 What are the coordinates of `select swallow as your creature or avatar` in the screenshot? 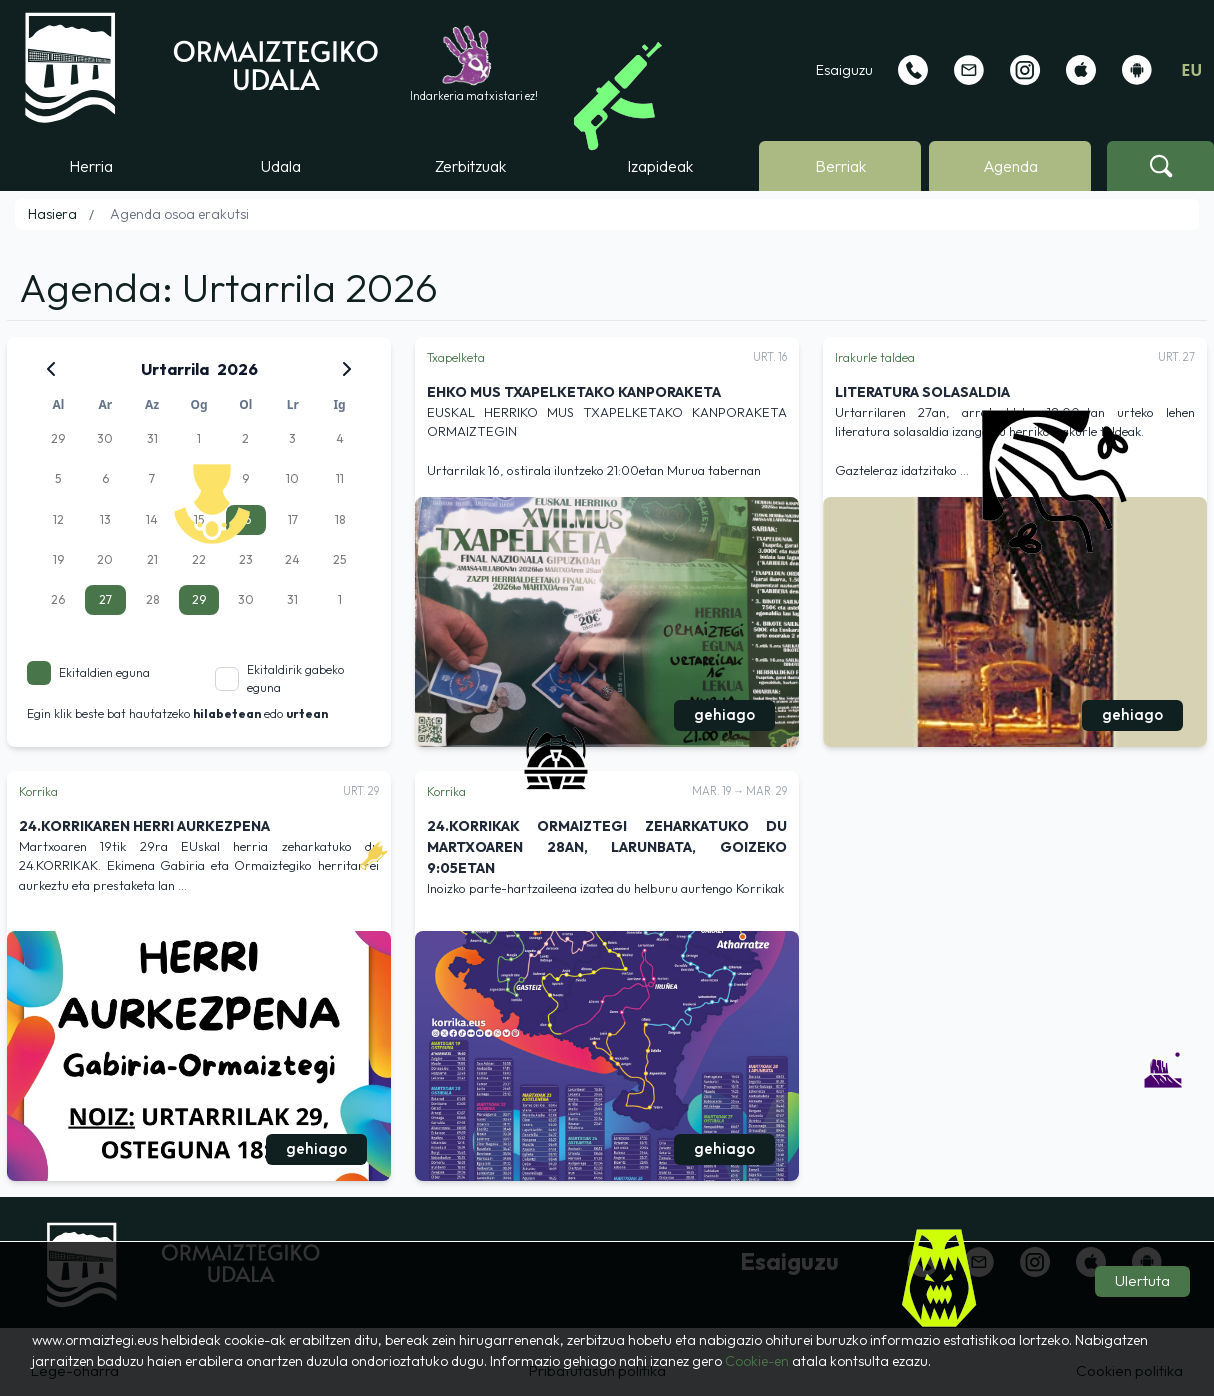 It's located at (941, 1278).